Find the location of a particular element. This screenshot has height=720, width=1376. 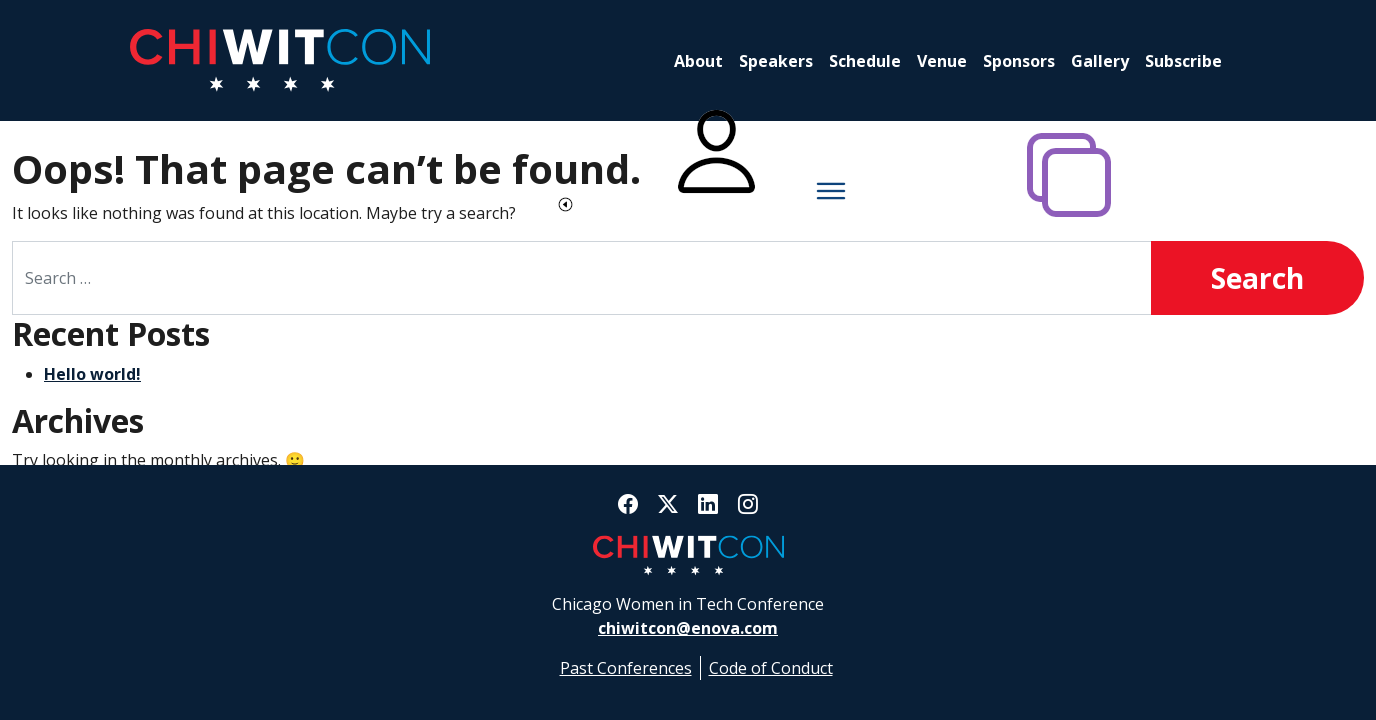

view your profile is located at coordinates (716, 151).